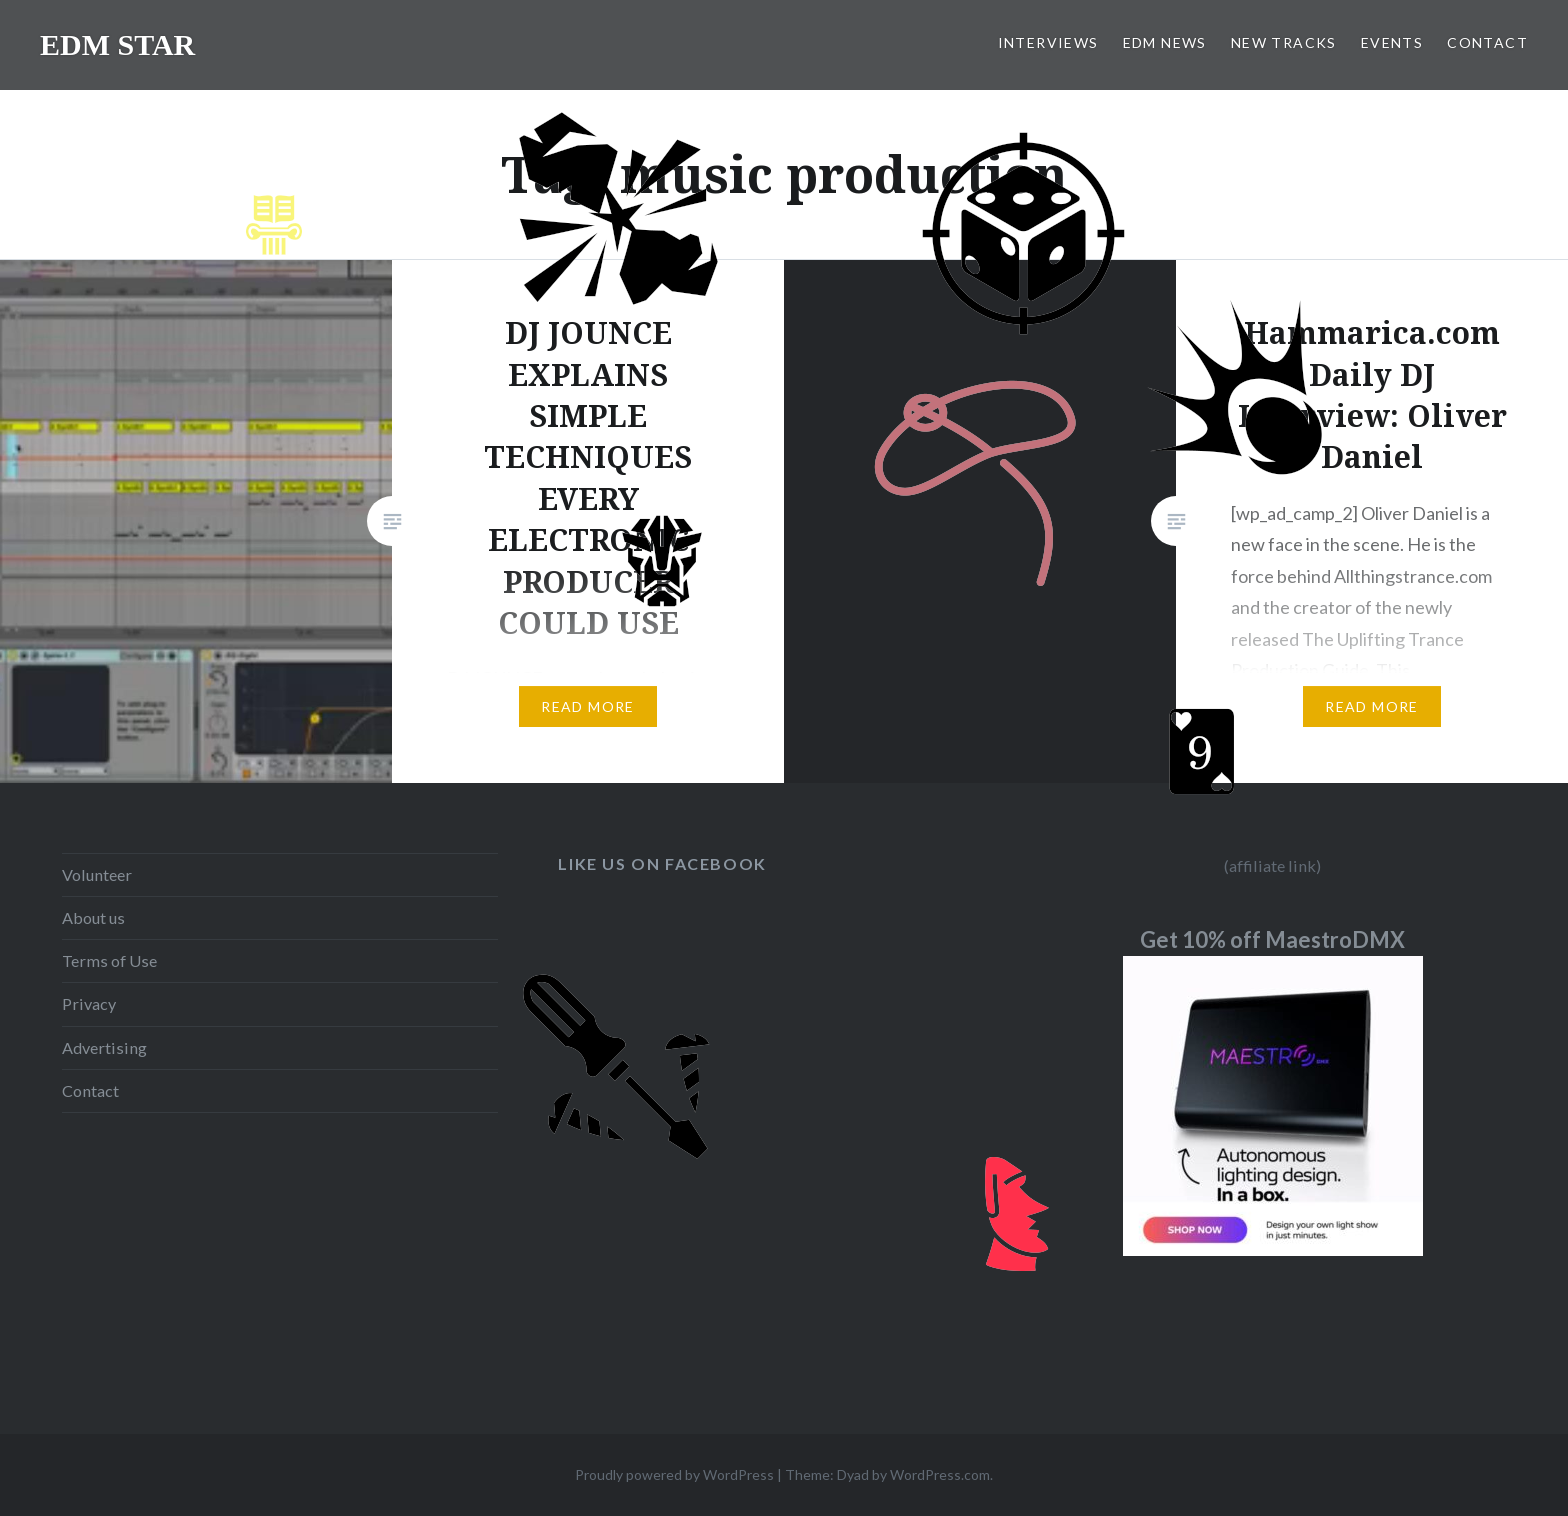  I want to click on select mech or robot character, so click(662, 561).